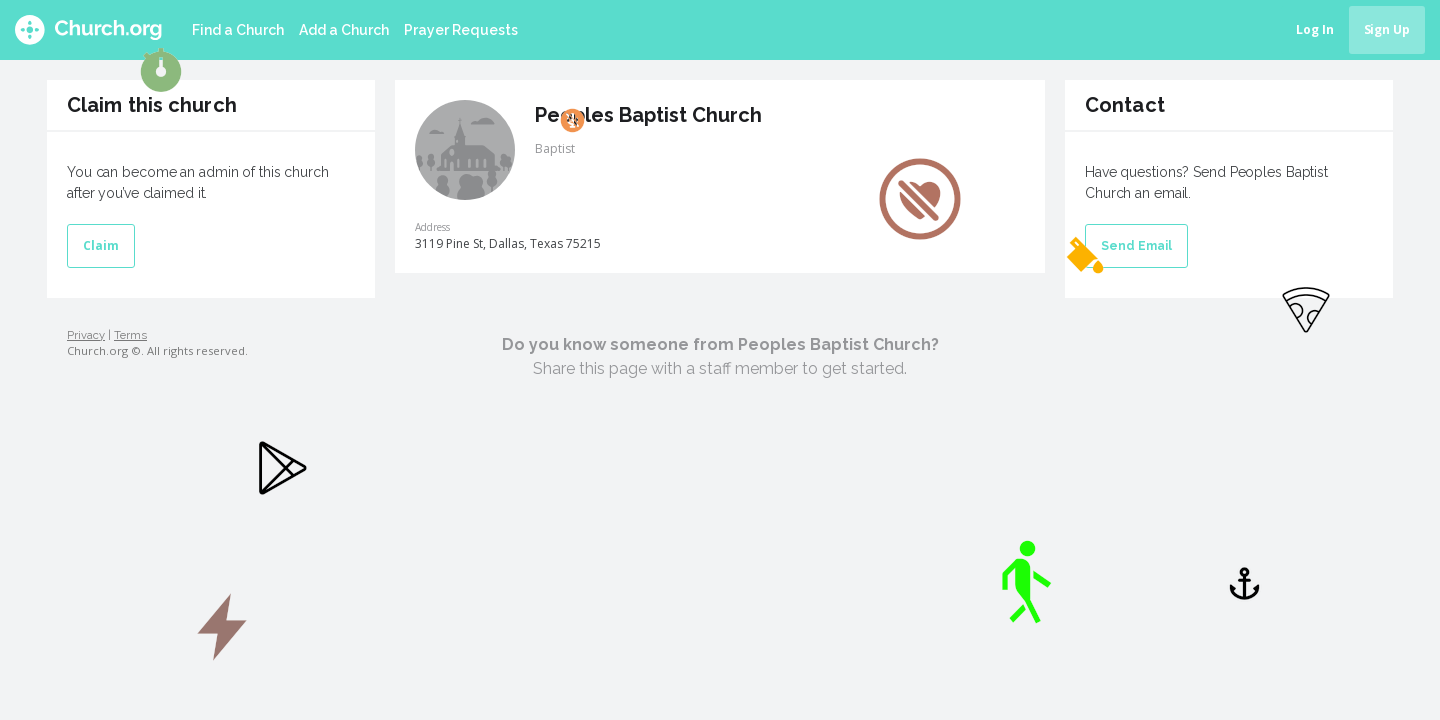 The width and height of the screenshot is (1440, 720). Describe the element at coordinates (572, 120) in the screenshot. I see `mute your microphone` at that location.